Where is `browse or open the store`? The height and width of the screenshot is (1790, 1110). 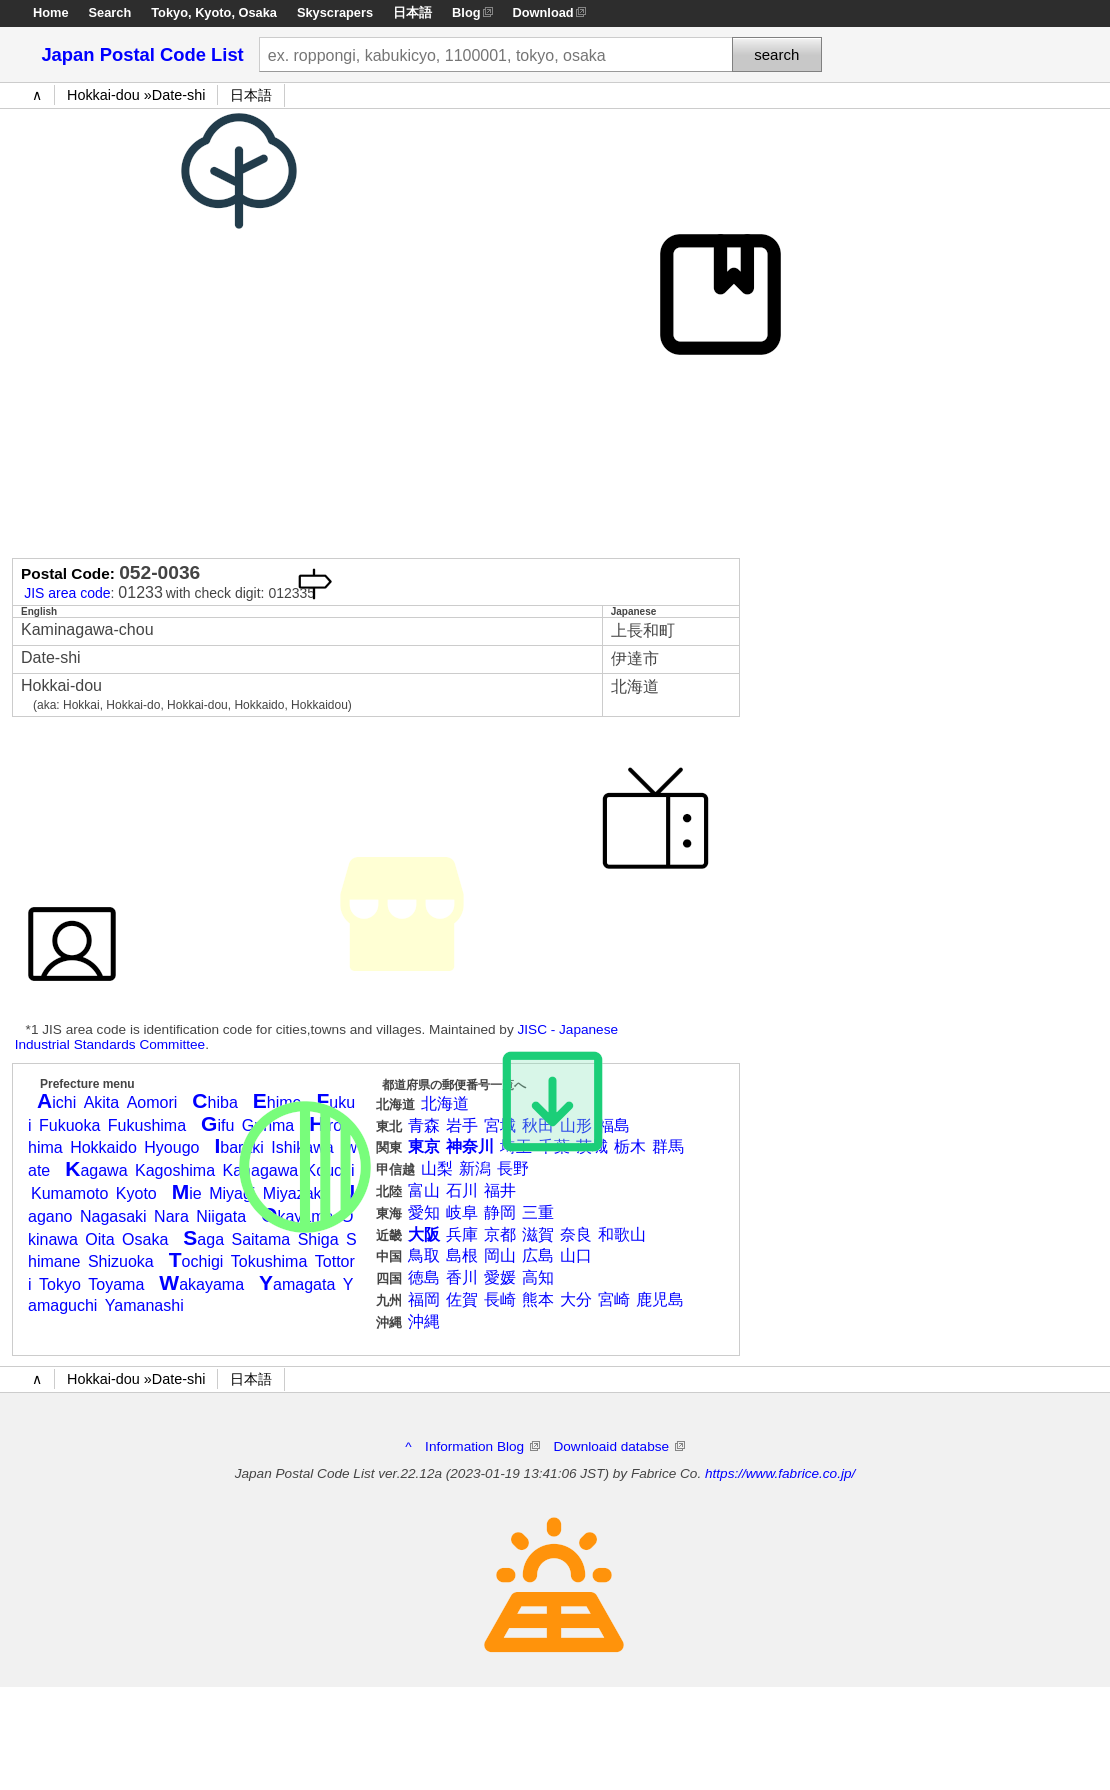 browse or open the store is located at coordinates (402, 914).